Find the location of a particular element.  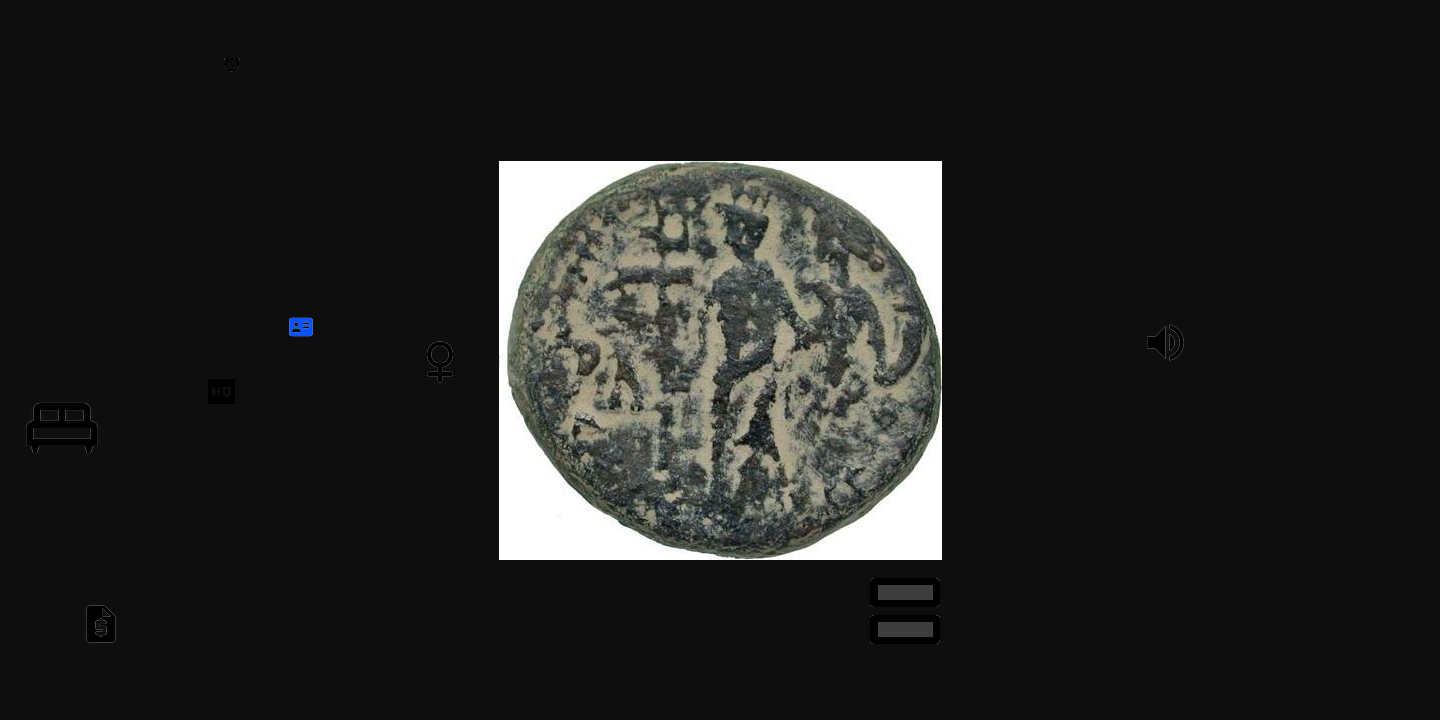

increase or unmute audio volume is located at coordinates (1165, 342).